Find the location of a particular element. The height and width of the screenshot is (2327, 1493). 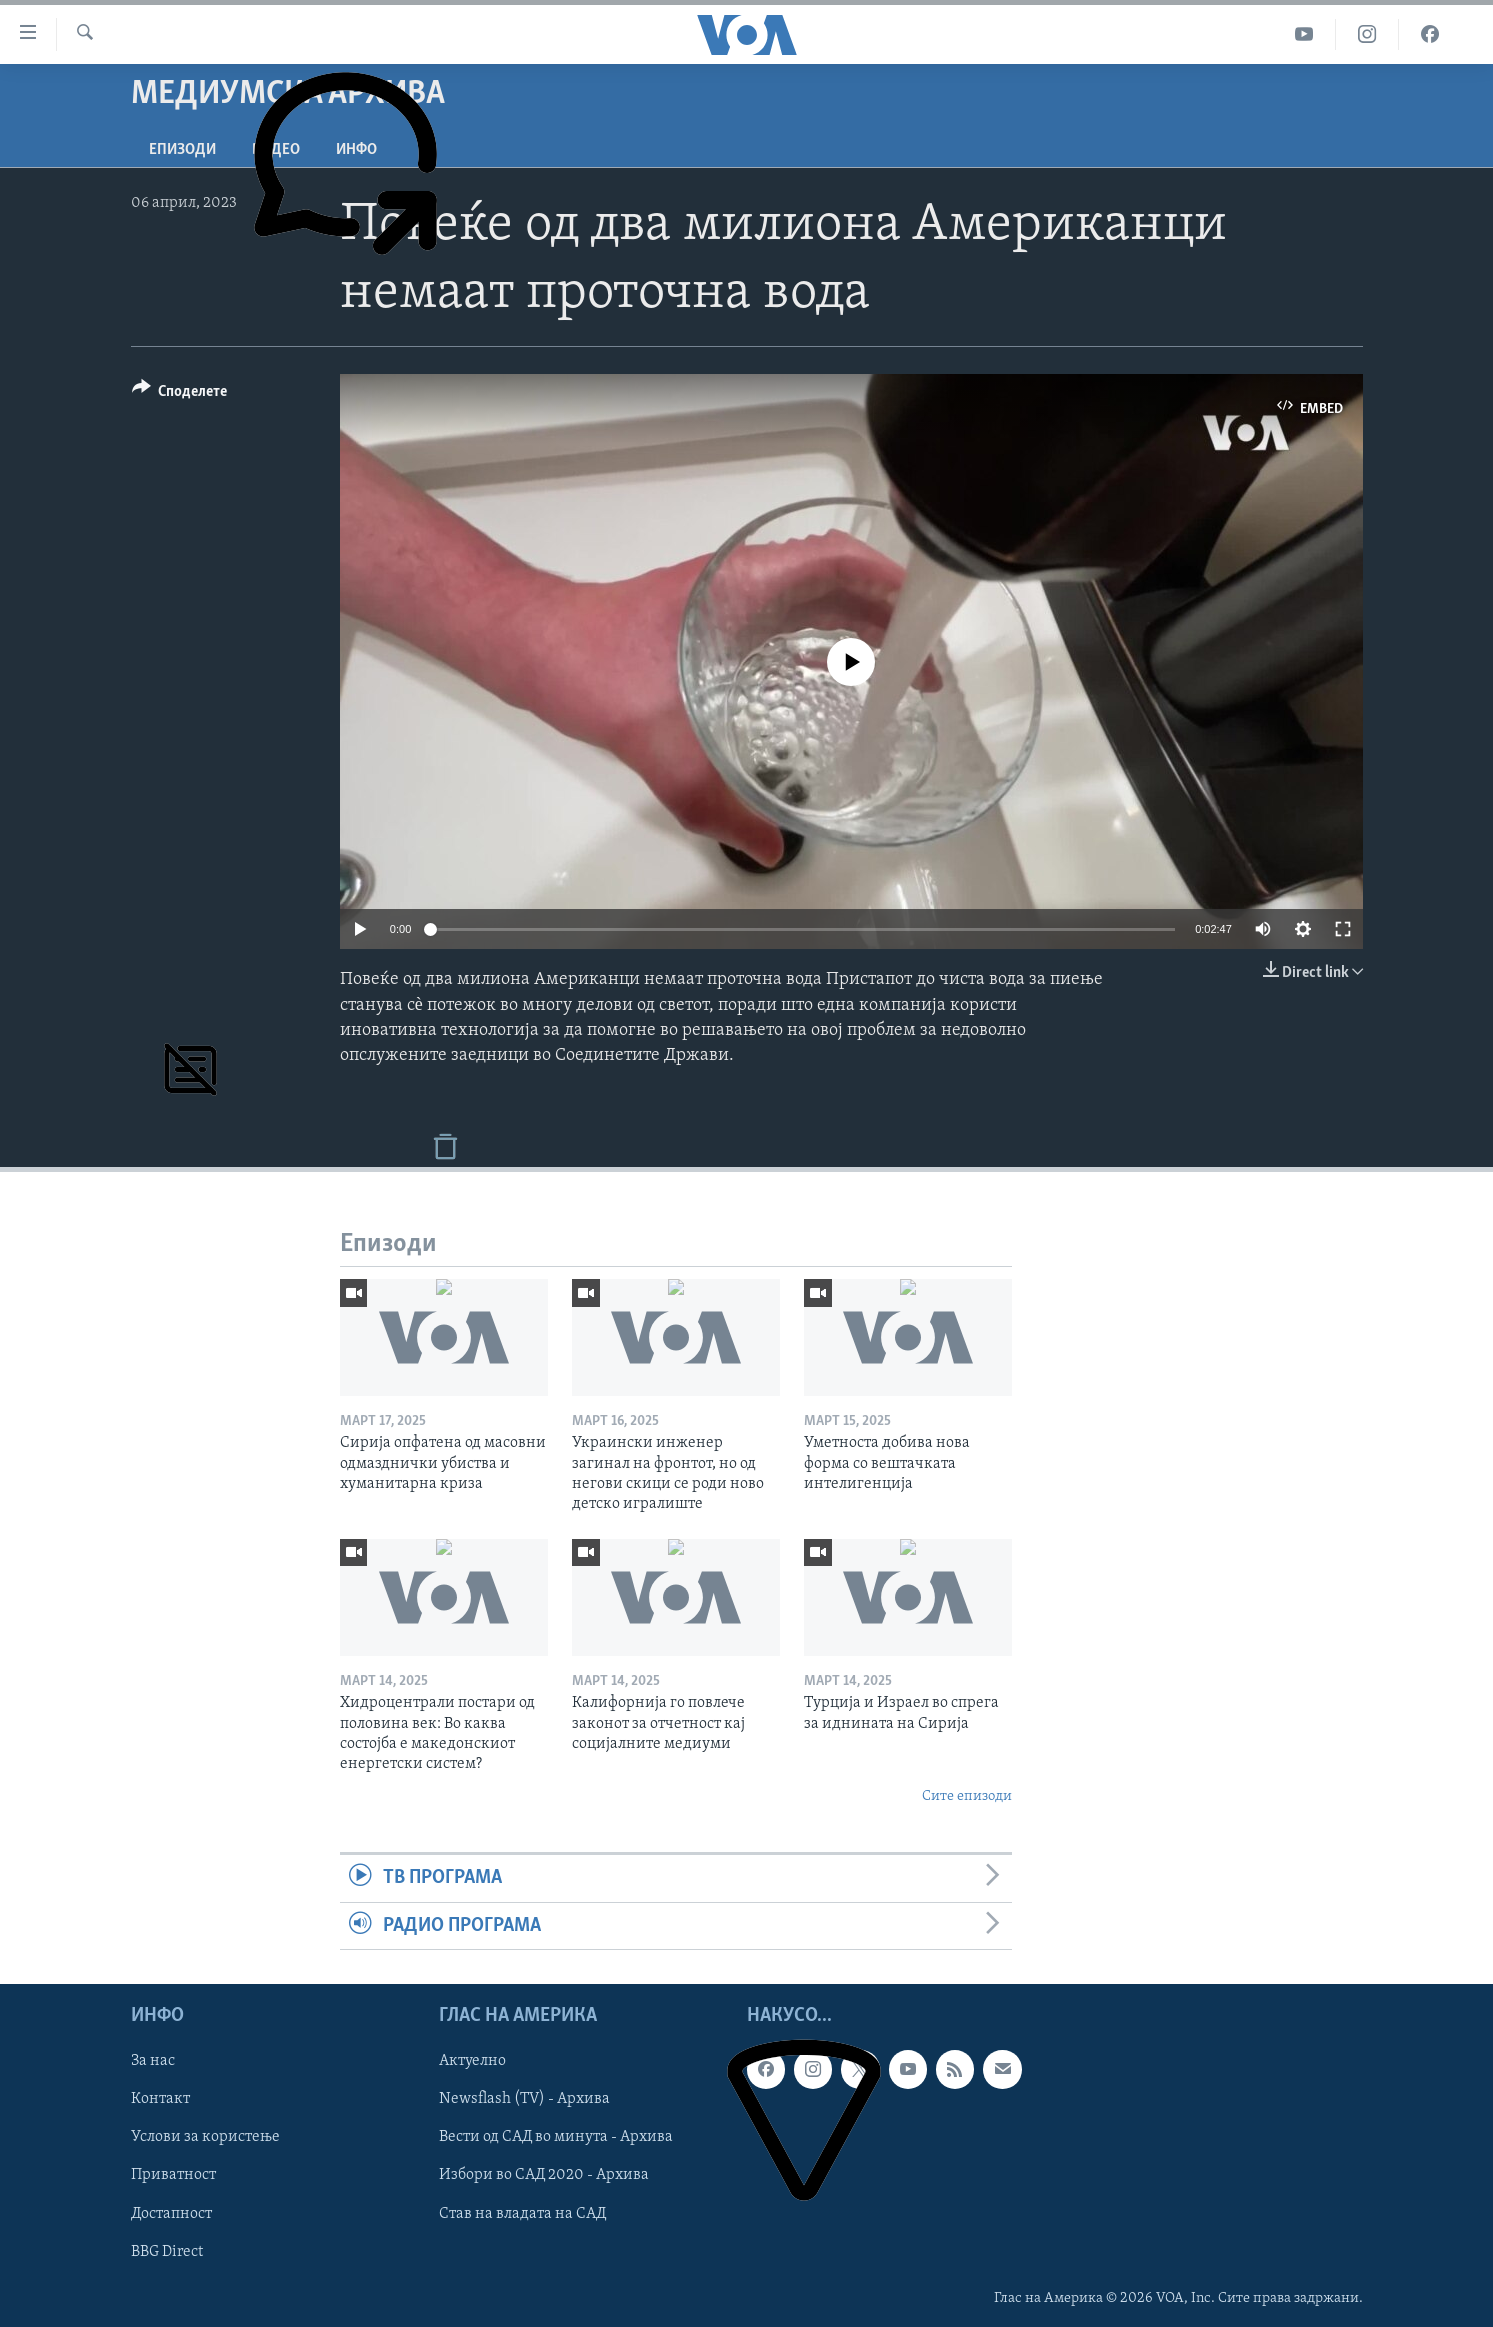

share this conversation is located at coordinates (345, 154).